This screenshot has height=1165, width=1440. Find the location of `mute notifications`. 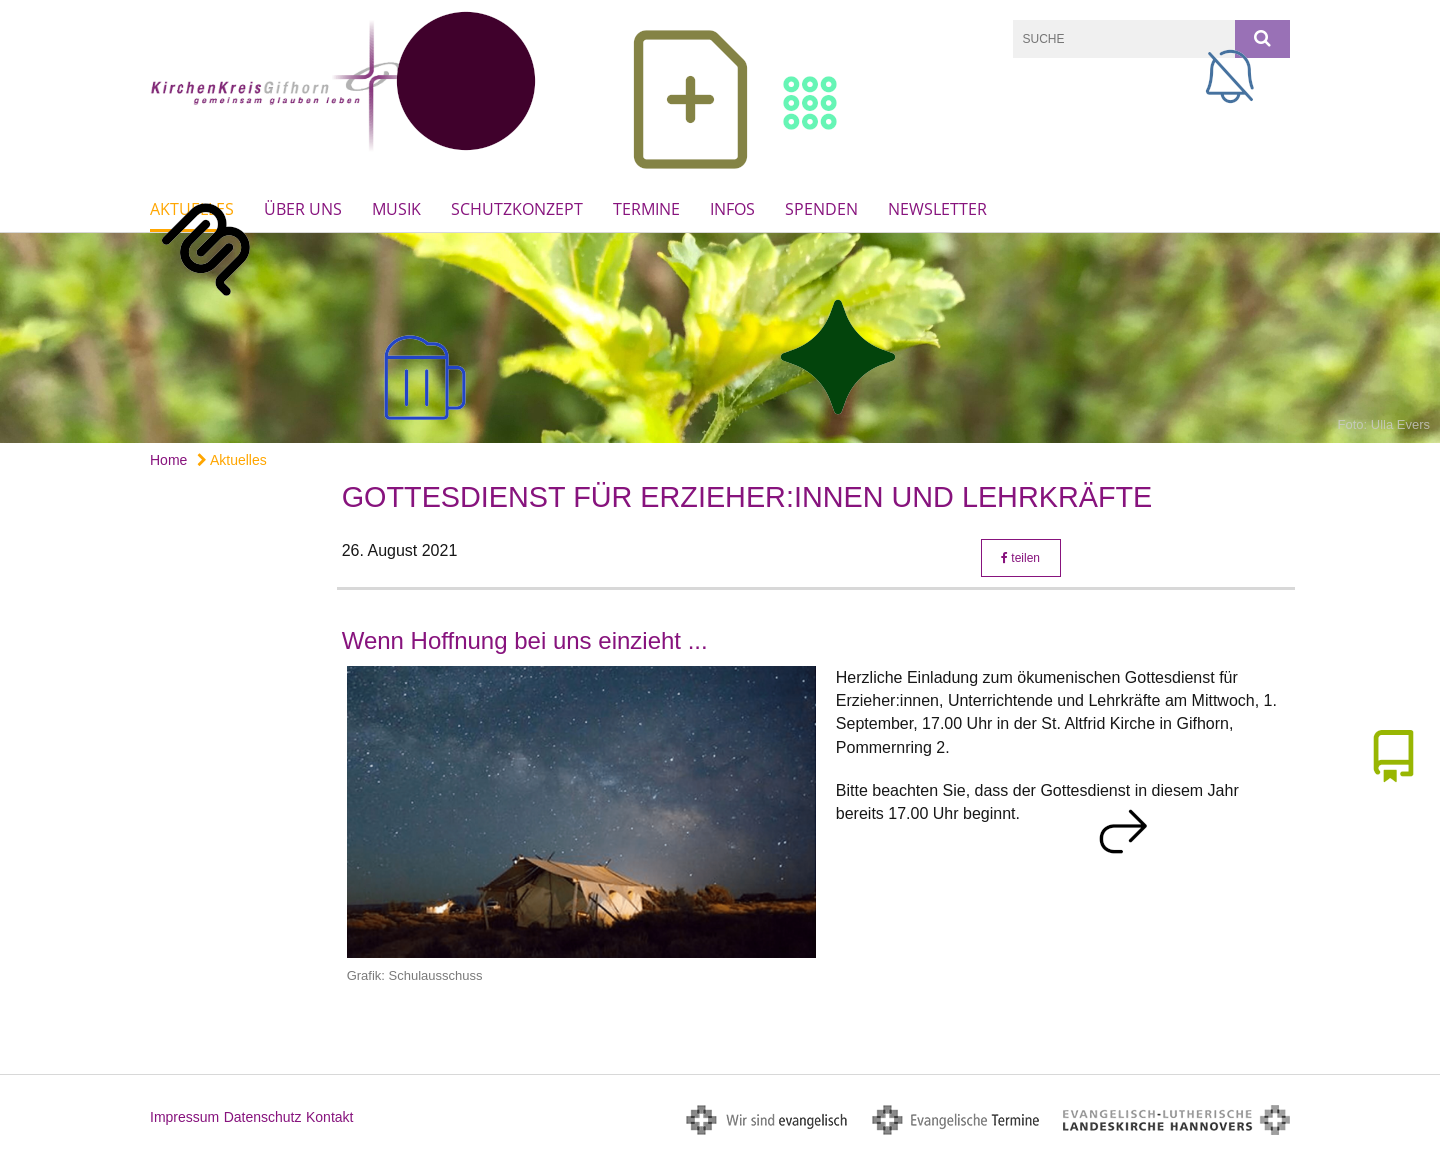

mute notifications is located at coordinates (1230, 76).